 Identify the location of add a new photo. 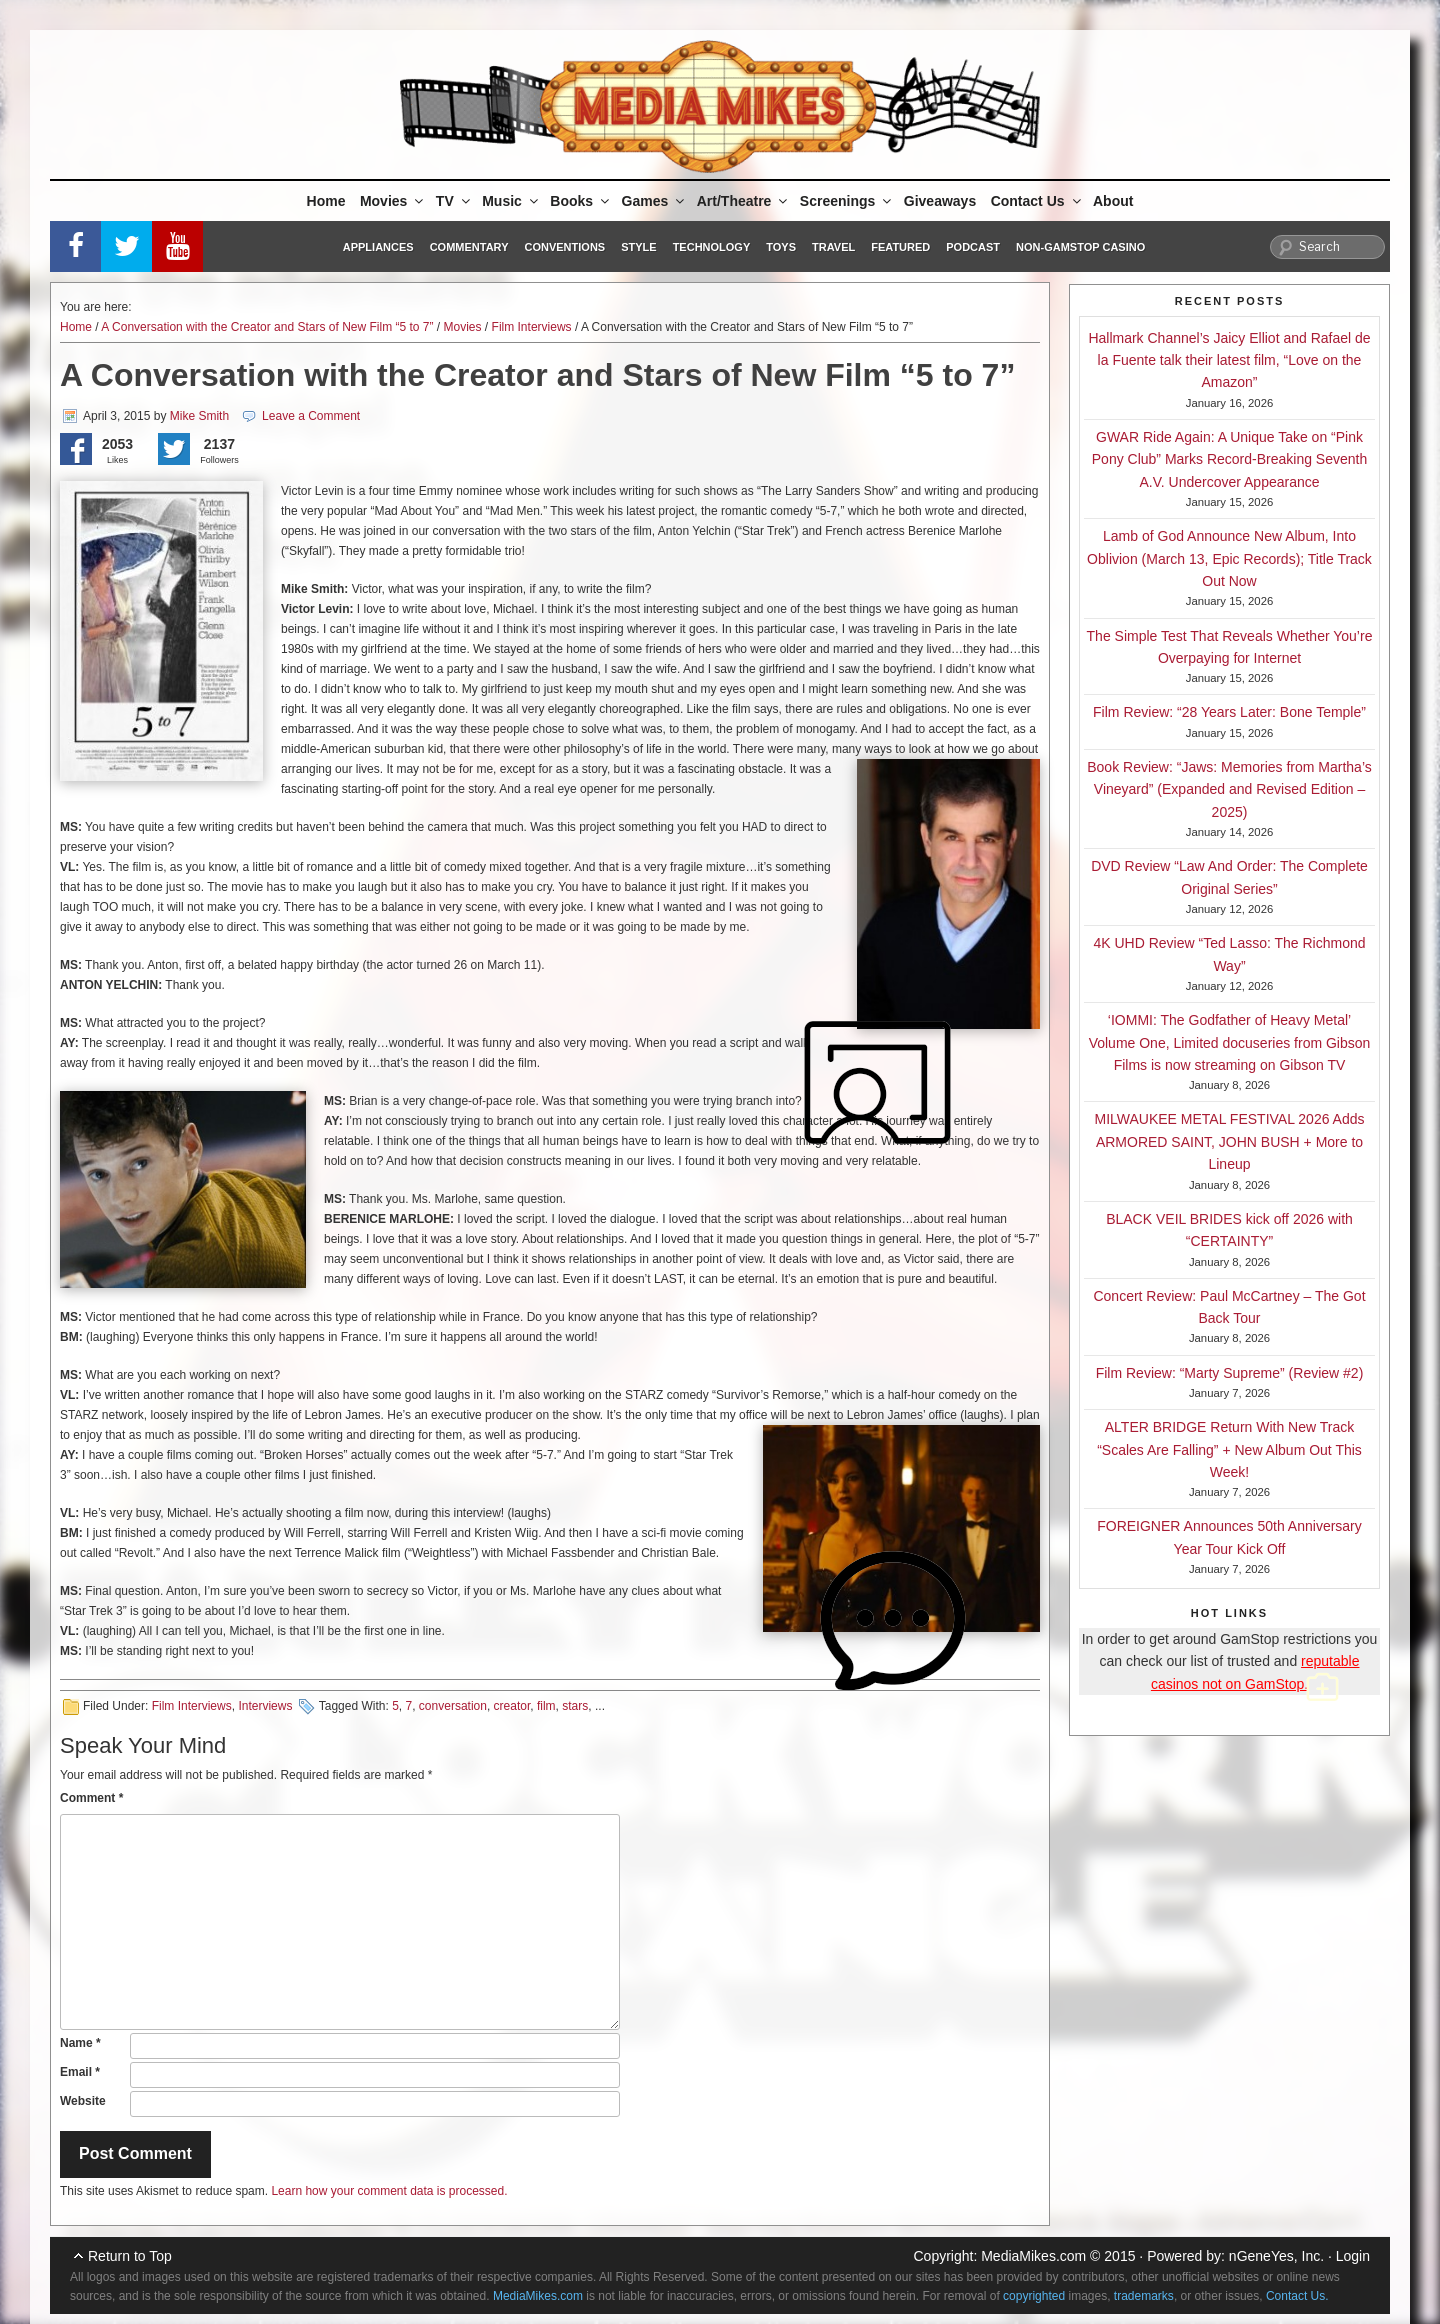
(1322, 1687).